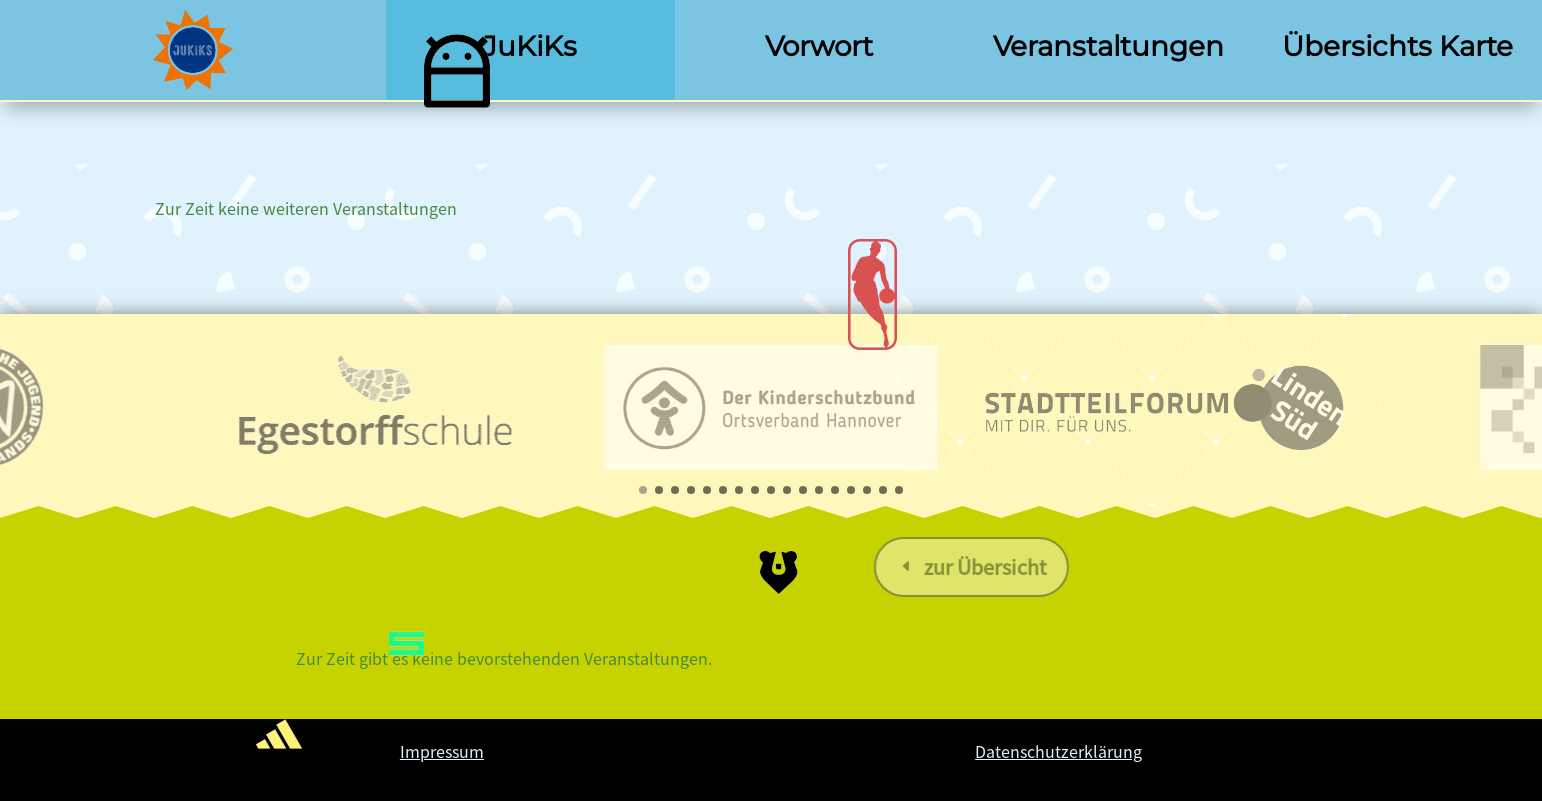 This screenshot has height=801, width=1542. What do you see at coordinates (778, 572) in the screenshot?
I see `open the Uptime Kuma monitoring dashboard` at bounding box center [778, 572].